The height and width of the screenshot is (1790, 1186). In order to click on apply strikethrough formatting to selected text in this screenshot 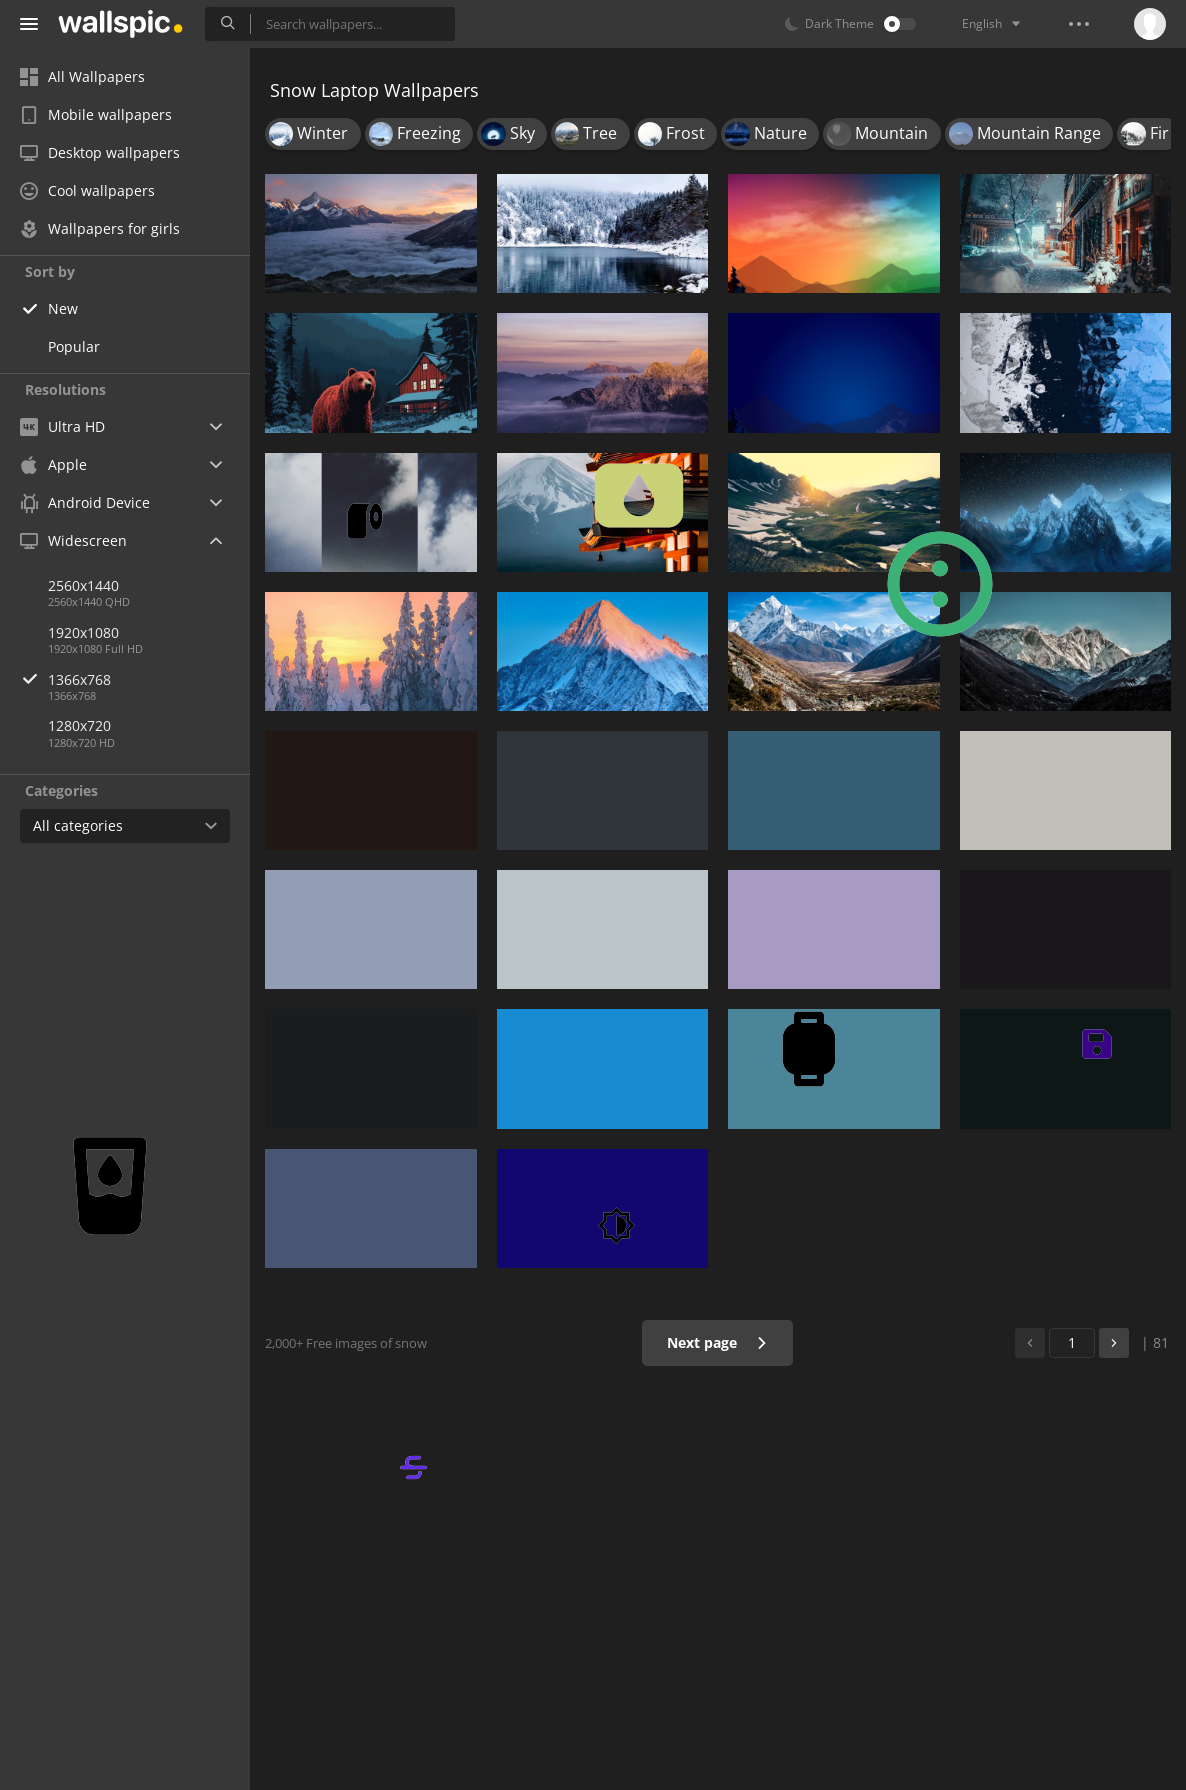, I will do `click(413, 1467)`.